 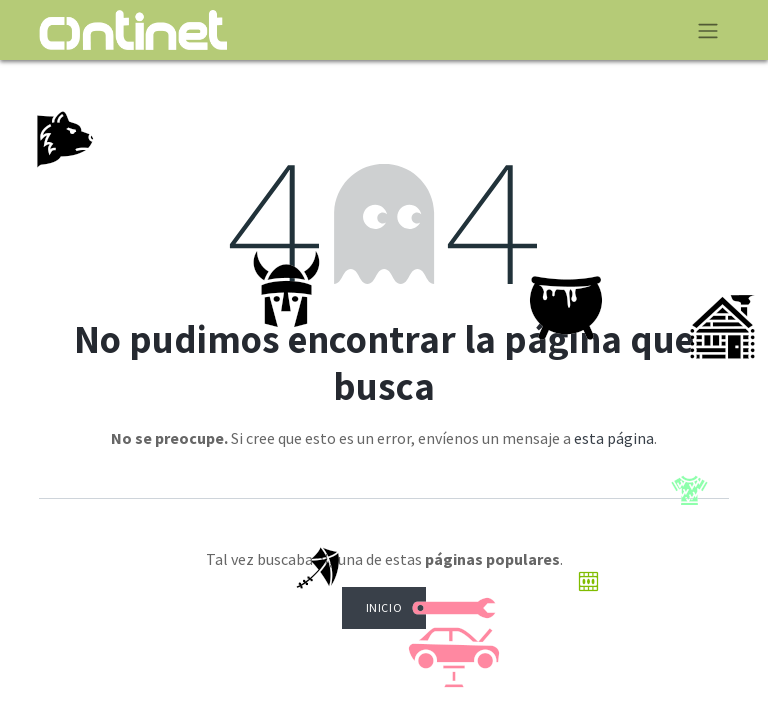 What do you see at coordinates (722, 327) in the screenshot?
I see `select a cabin or lodge accommodation` at bounding box center [722, 327].